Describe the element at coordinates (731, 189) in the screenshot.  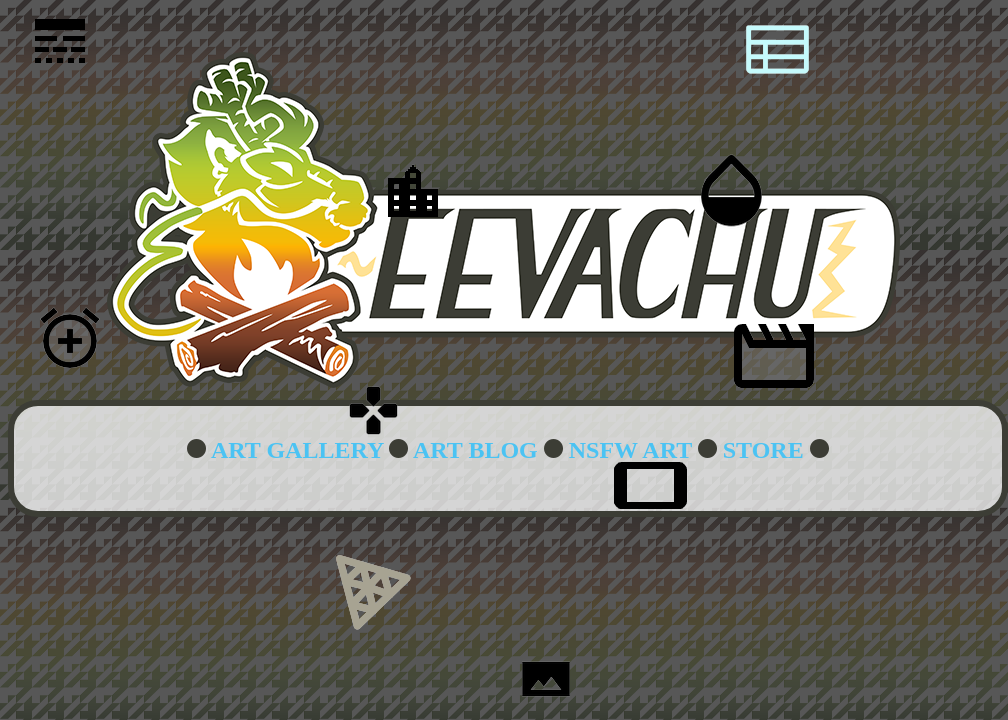
I see `adjust opacity or transparency settings` at that location.